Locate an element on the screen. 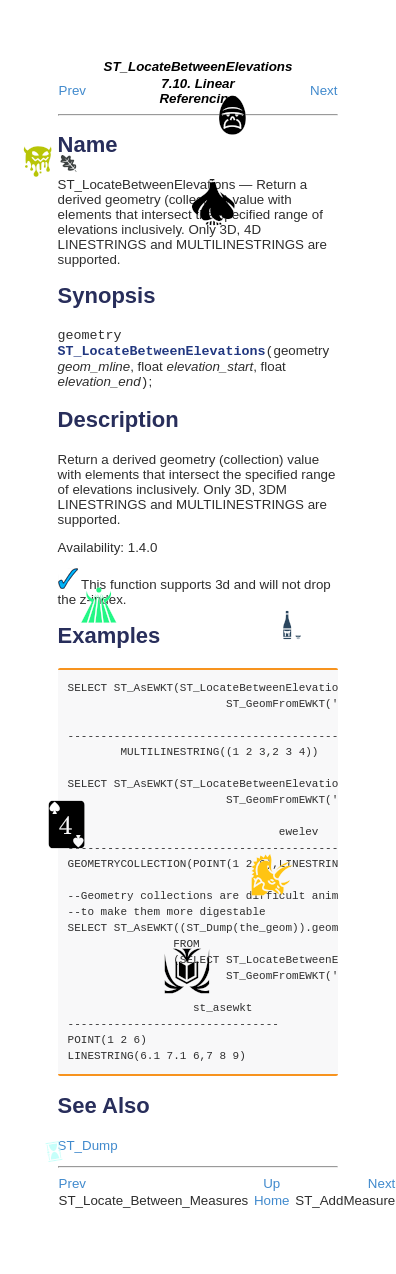 Image resolution: width=396 pixels, height=1274 pixels. pig character or avatar in a game is located at coordinates (233, 115).